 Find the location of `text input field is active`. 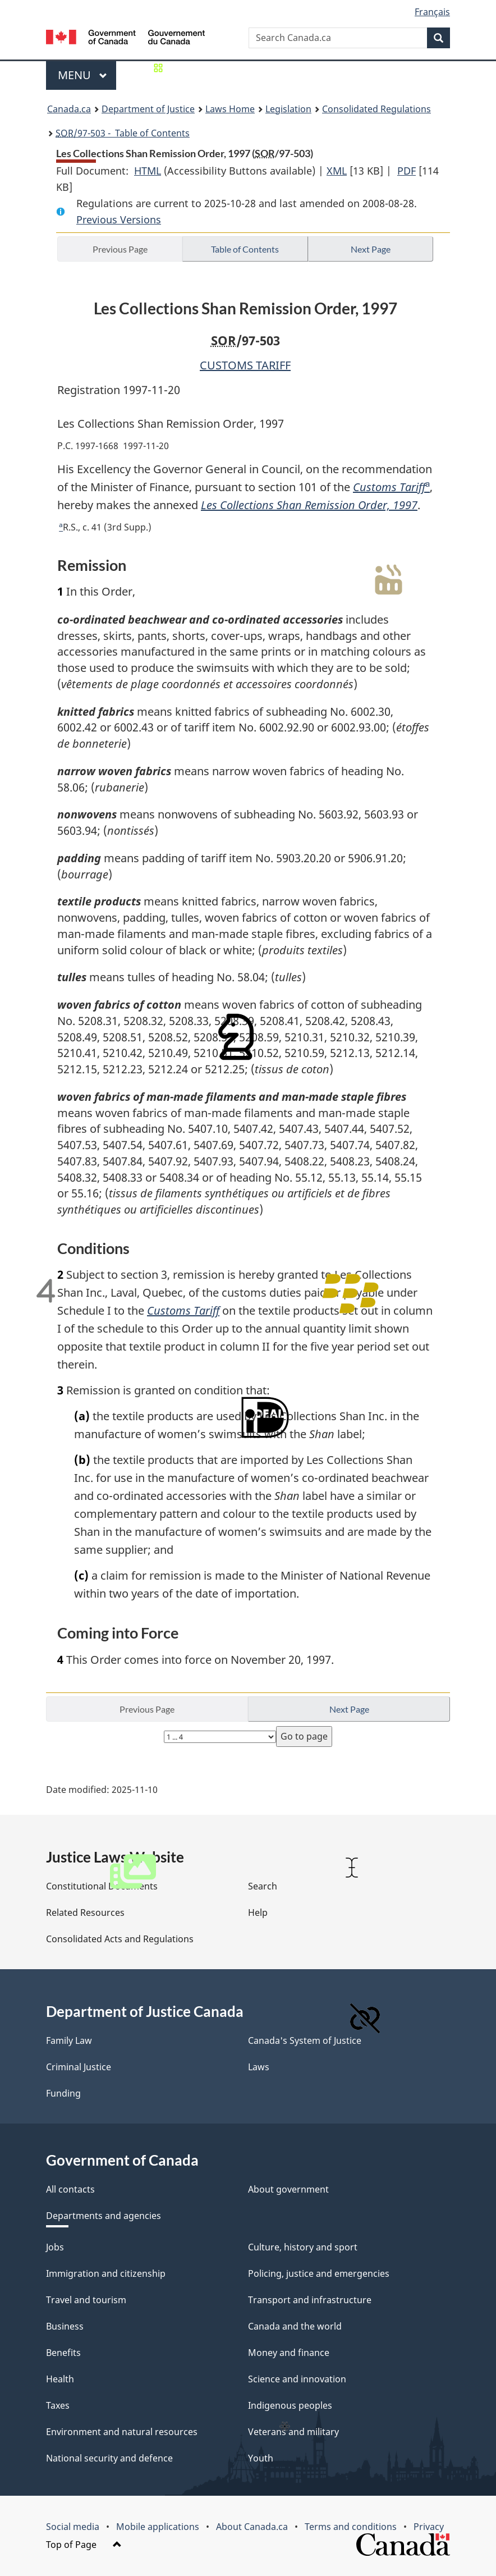

text input field is active is located at coordinates (352, 1868).